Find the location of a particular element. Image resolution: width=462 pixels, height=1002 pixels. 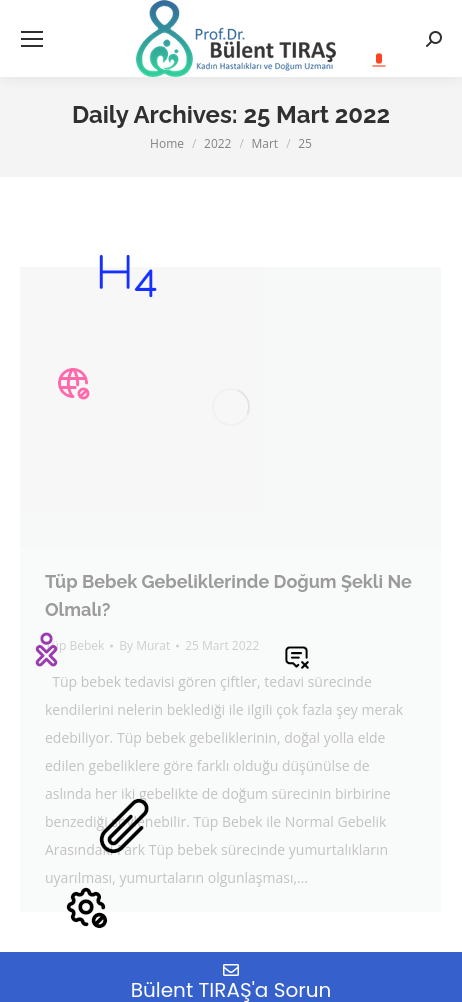

align selected element to bottom is located at coordinates (379, 60).